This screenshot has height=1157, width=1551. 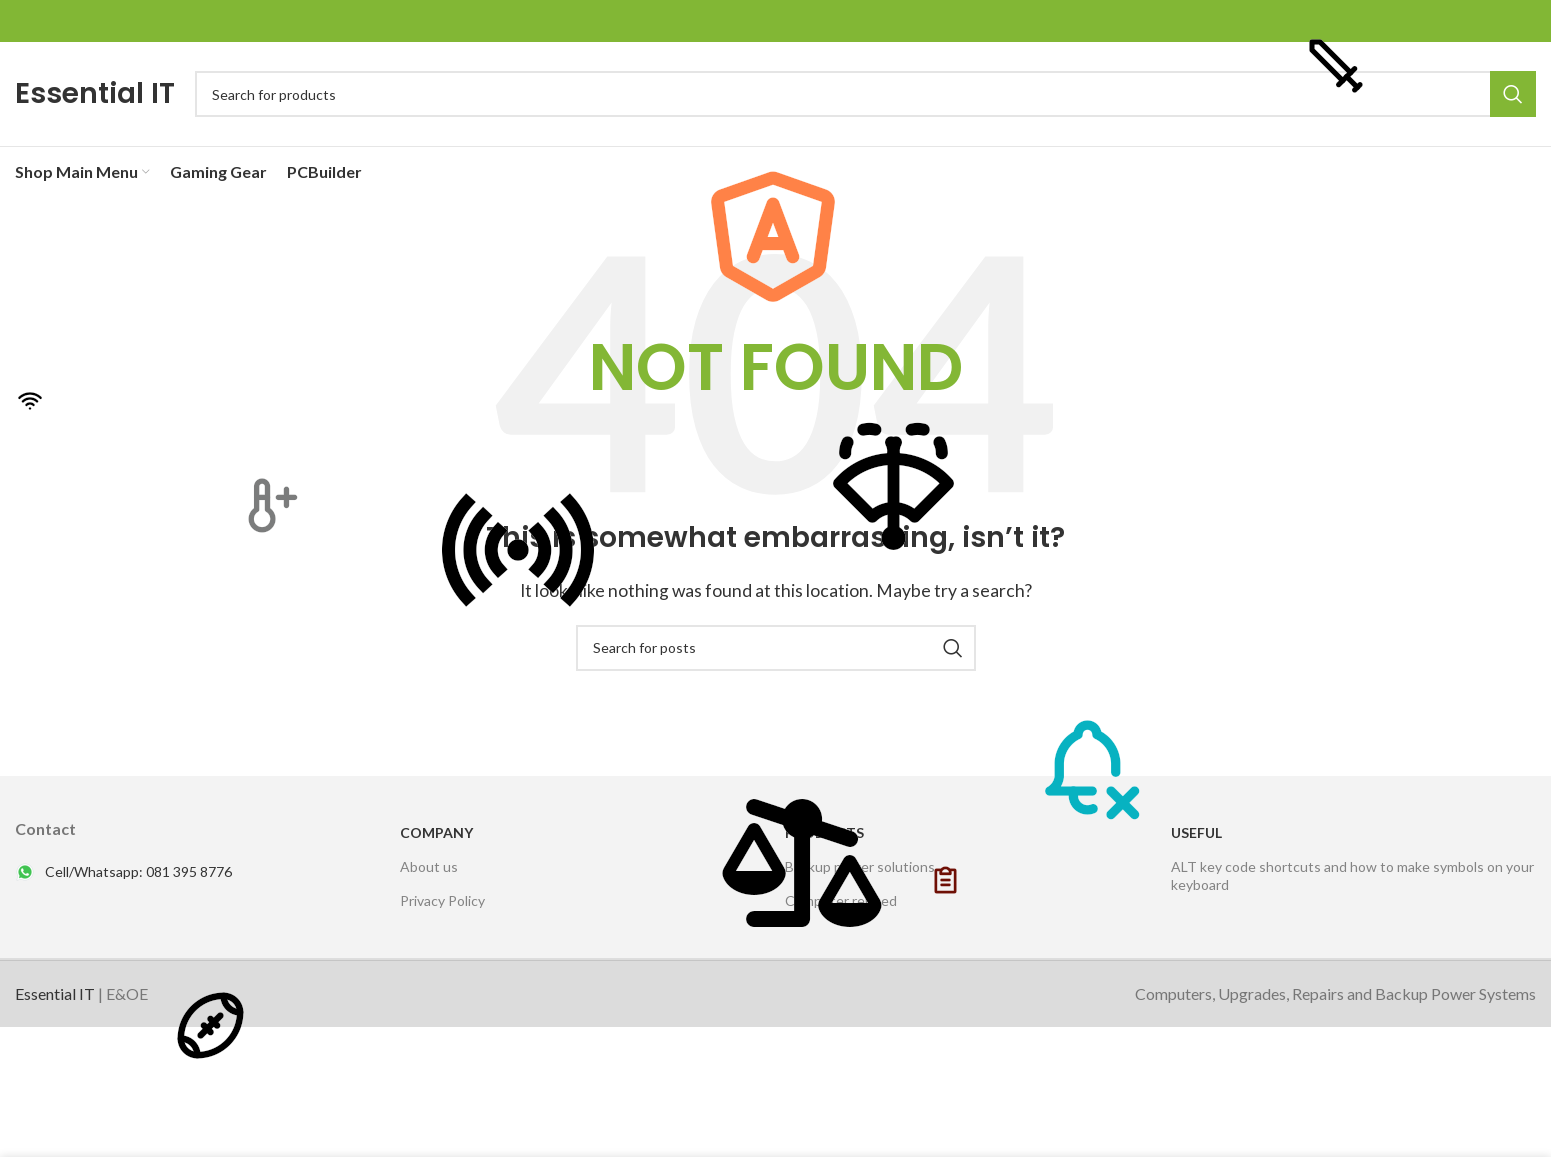 What do you see at coordinates (802, 863) in the screenshot?
I see `indicates an unequal comparison or imbalance` at bounding box center [802, 863].